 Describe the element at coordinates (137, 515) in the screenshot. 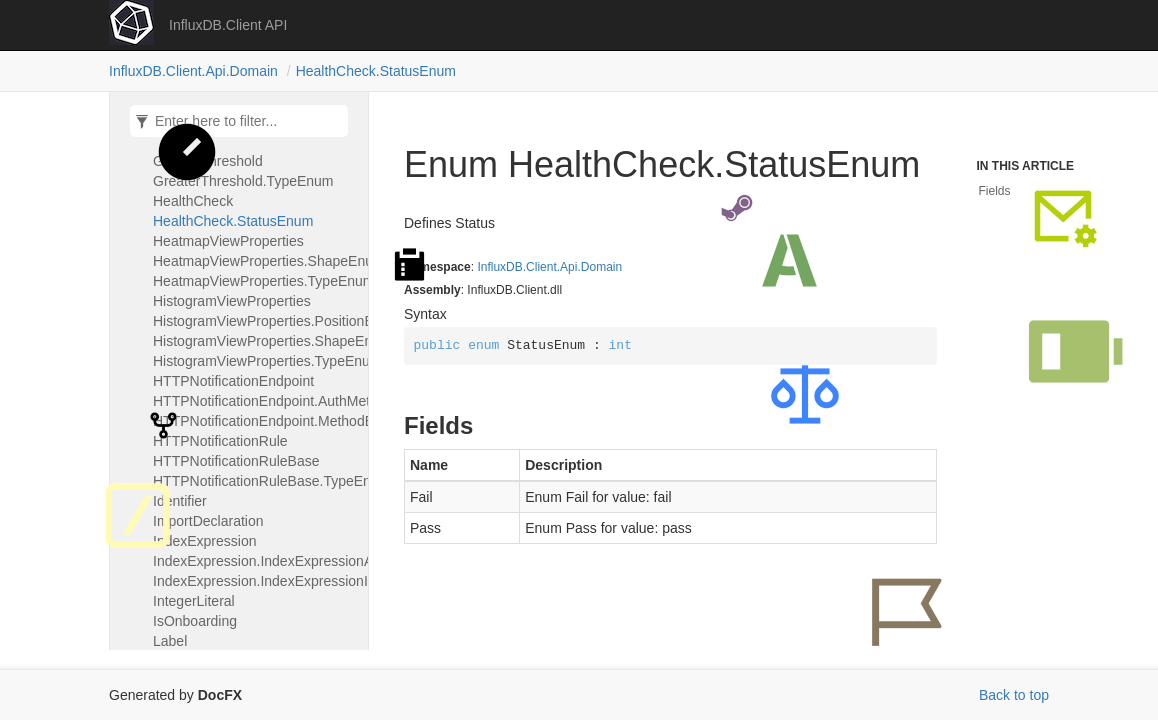

I see `access slash commands menu` at that location.